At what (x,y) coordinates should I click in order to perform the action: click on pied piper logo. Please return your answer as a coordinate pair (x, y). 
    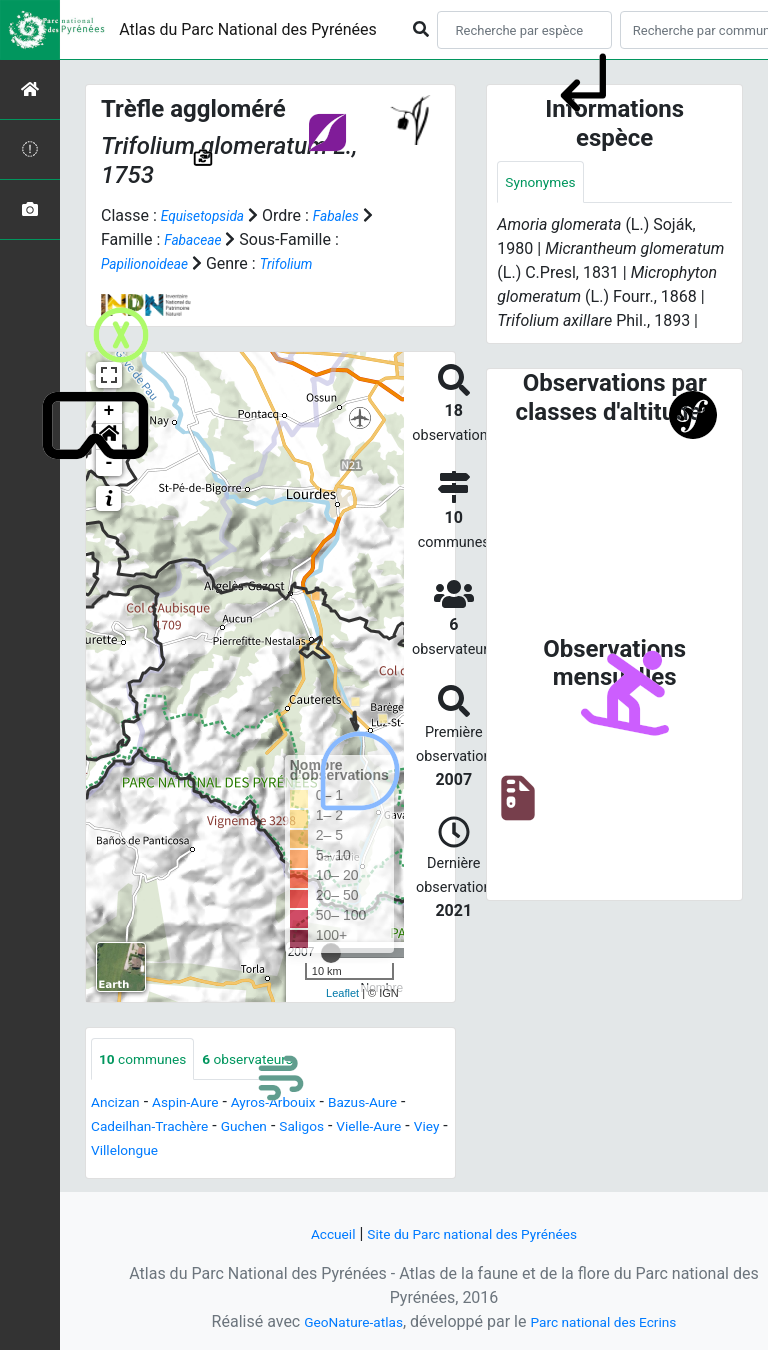
    Looking at the image, I should click on (327, 132).